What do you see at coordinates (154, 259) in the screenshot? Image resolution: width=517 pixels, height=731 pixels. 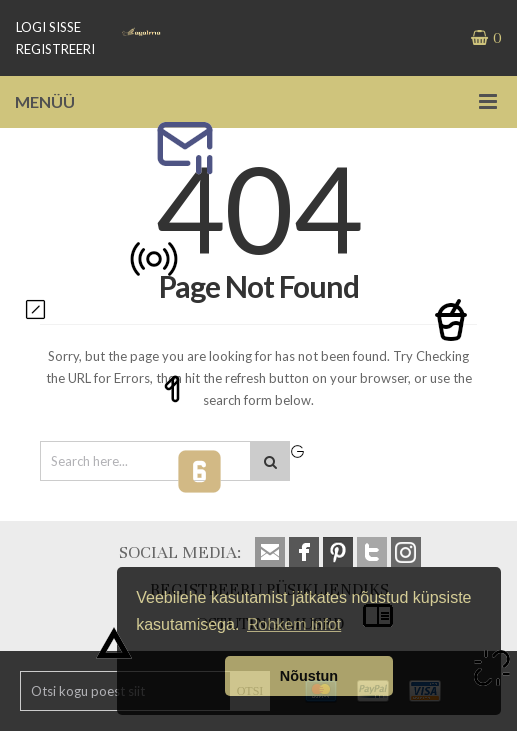 I see `start a live broadcast or stream` at bounding box center [154, 259].